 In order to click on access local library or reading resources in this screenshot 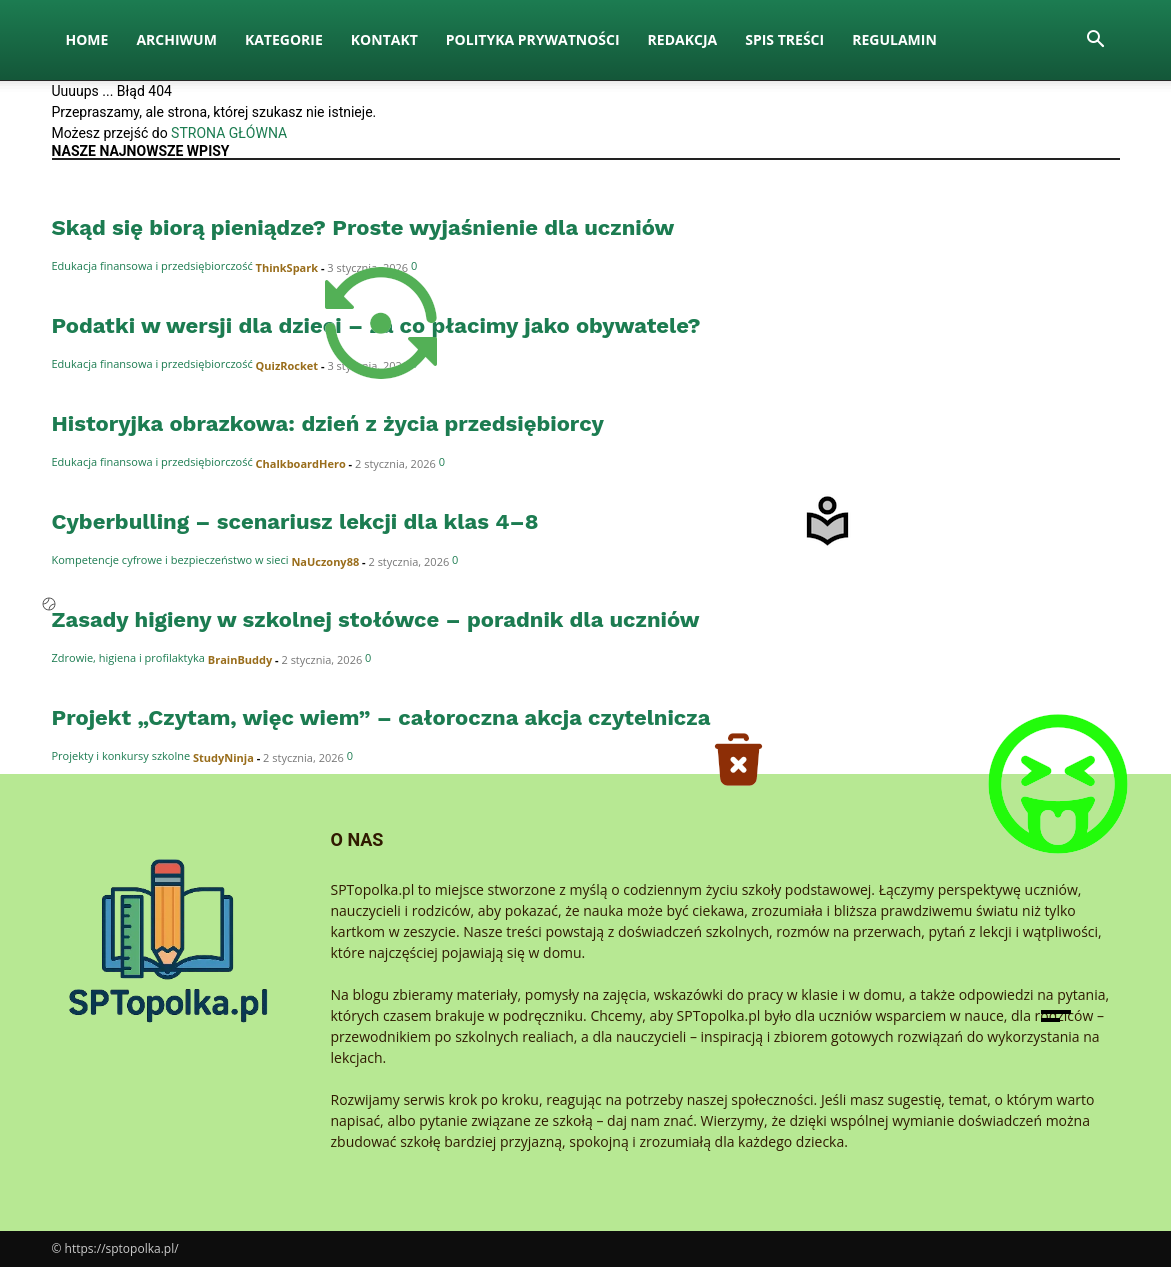, I will do `click(827, 521)`.